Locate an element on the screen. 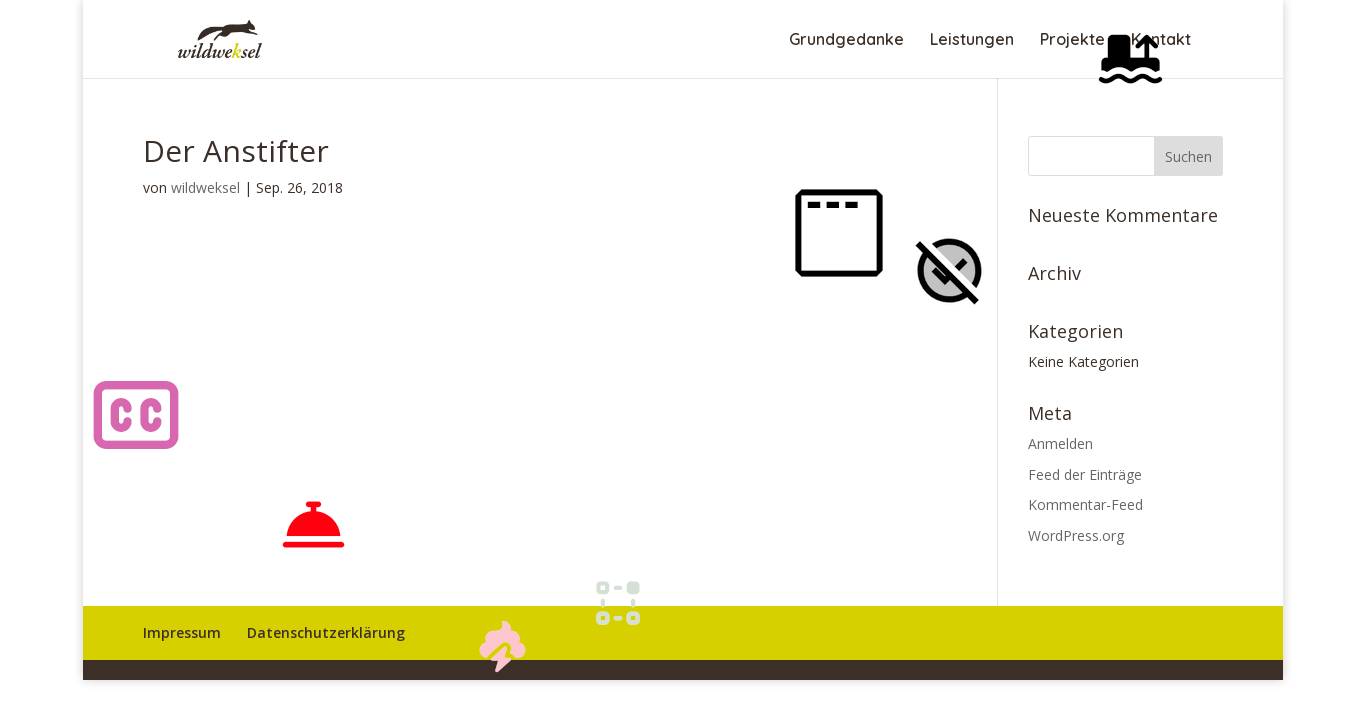 The width and height of the screenshot is (1366, 720). toggle the menubar visibility is located at coordinates (839, 233).